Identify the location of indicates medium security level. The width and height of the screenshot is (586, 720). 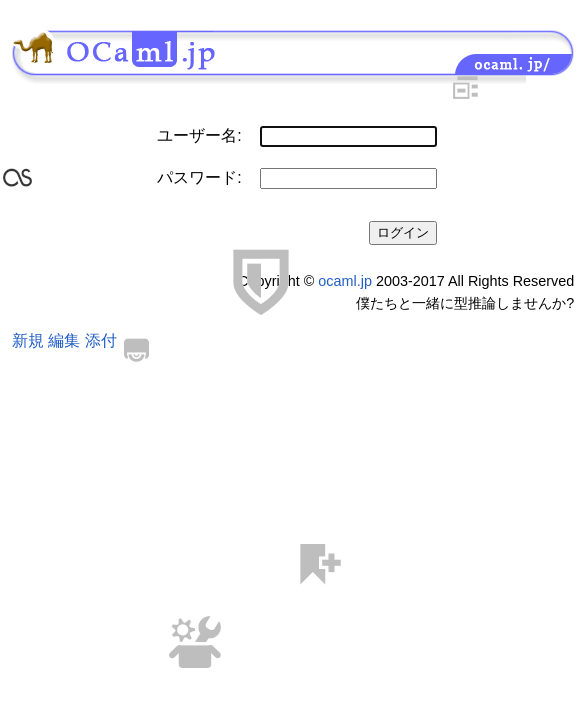
(261, 282).